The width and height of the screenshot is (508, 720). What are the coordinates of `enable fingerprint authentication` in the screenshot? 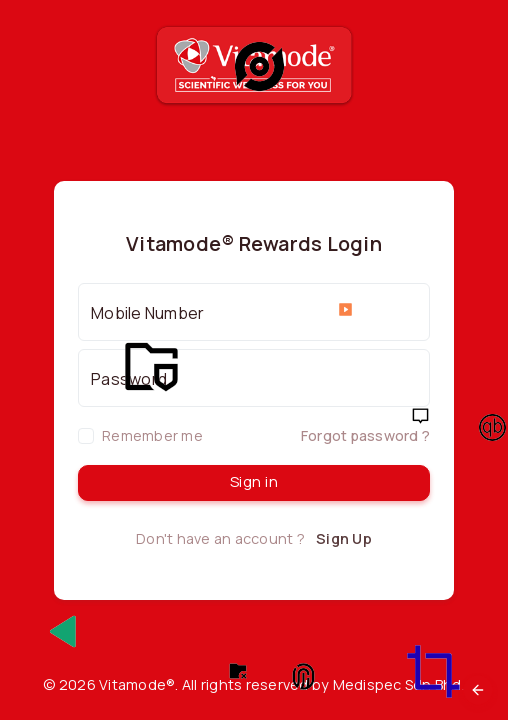 It's located at (303, 676).